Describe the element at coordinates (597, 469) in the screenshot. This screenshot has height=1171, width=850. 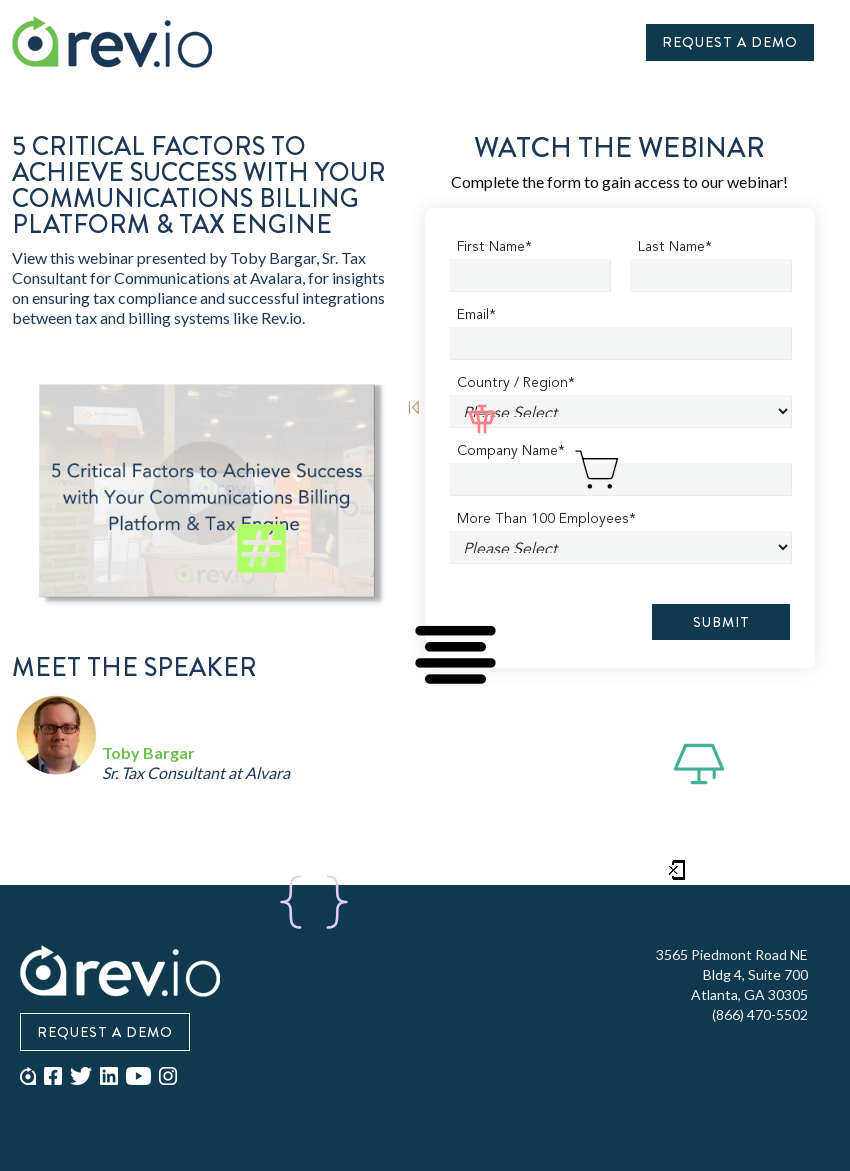
I see `view your shopping cart` at that location.